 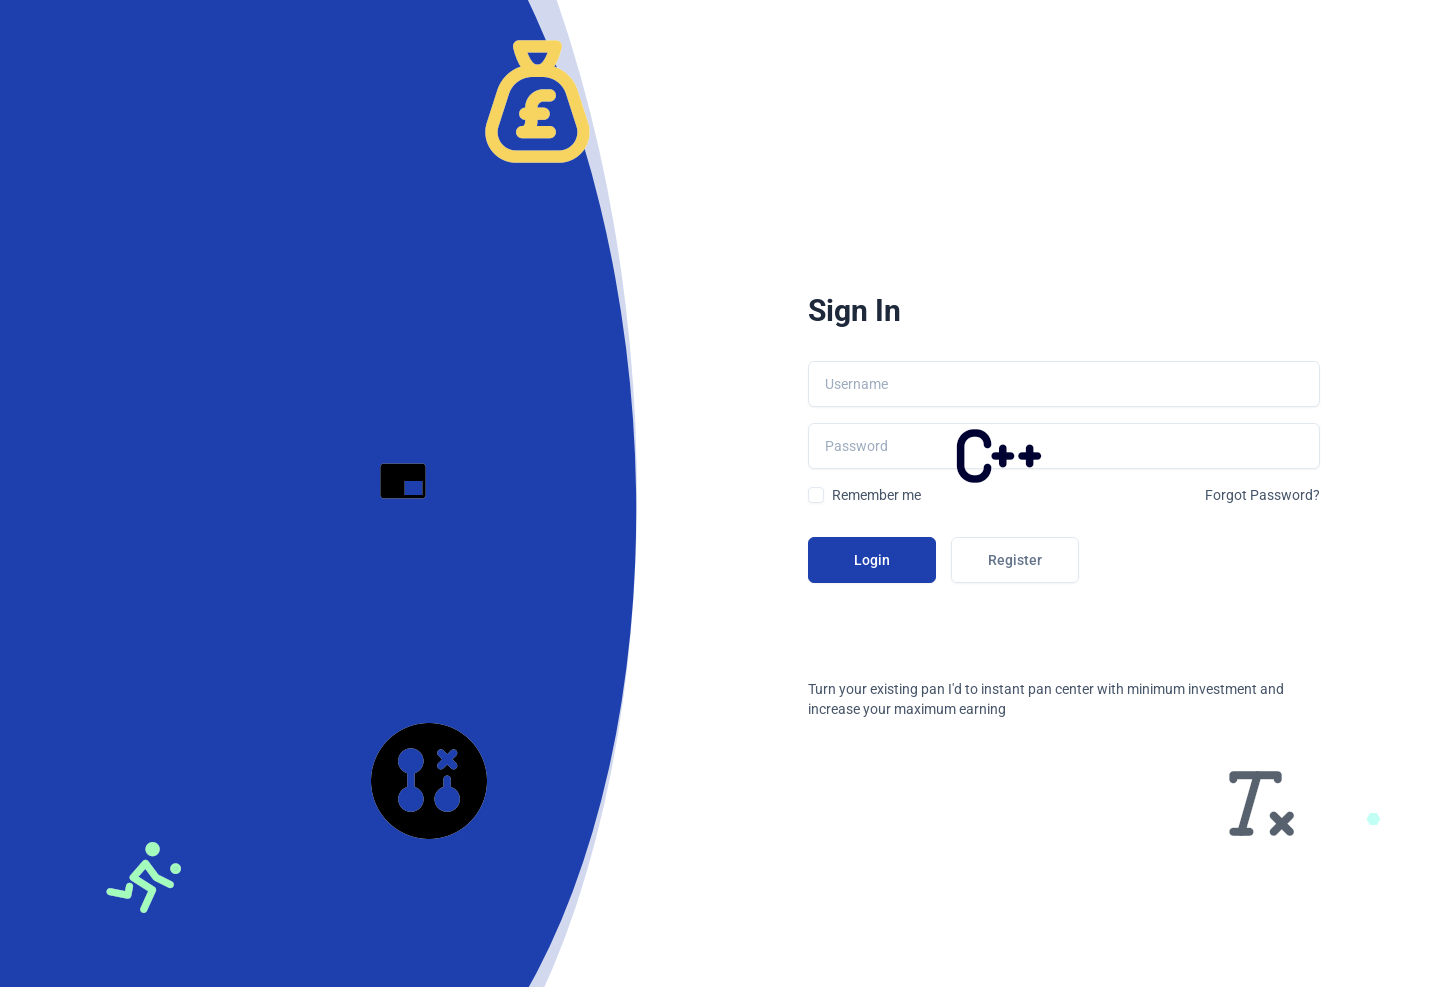 I want to click on set a data breakpoint in the debugger, so click(x=1374, y=819).